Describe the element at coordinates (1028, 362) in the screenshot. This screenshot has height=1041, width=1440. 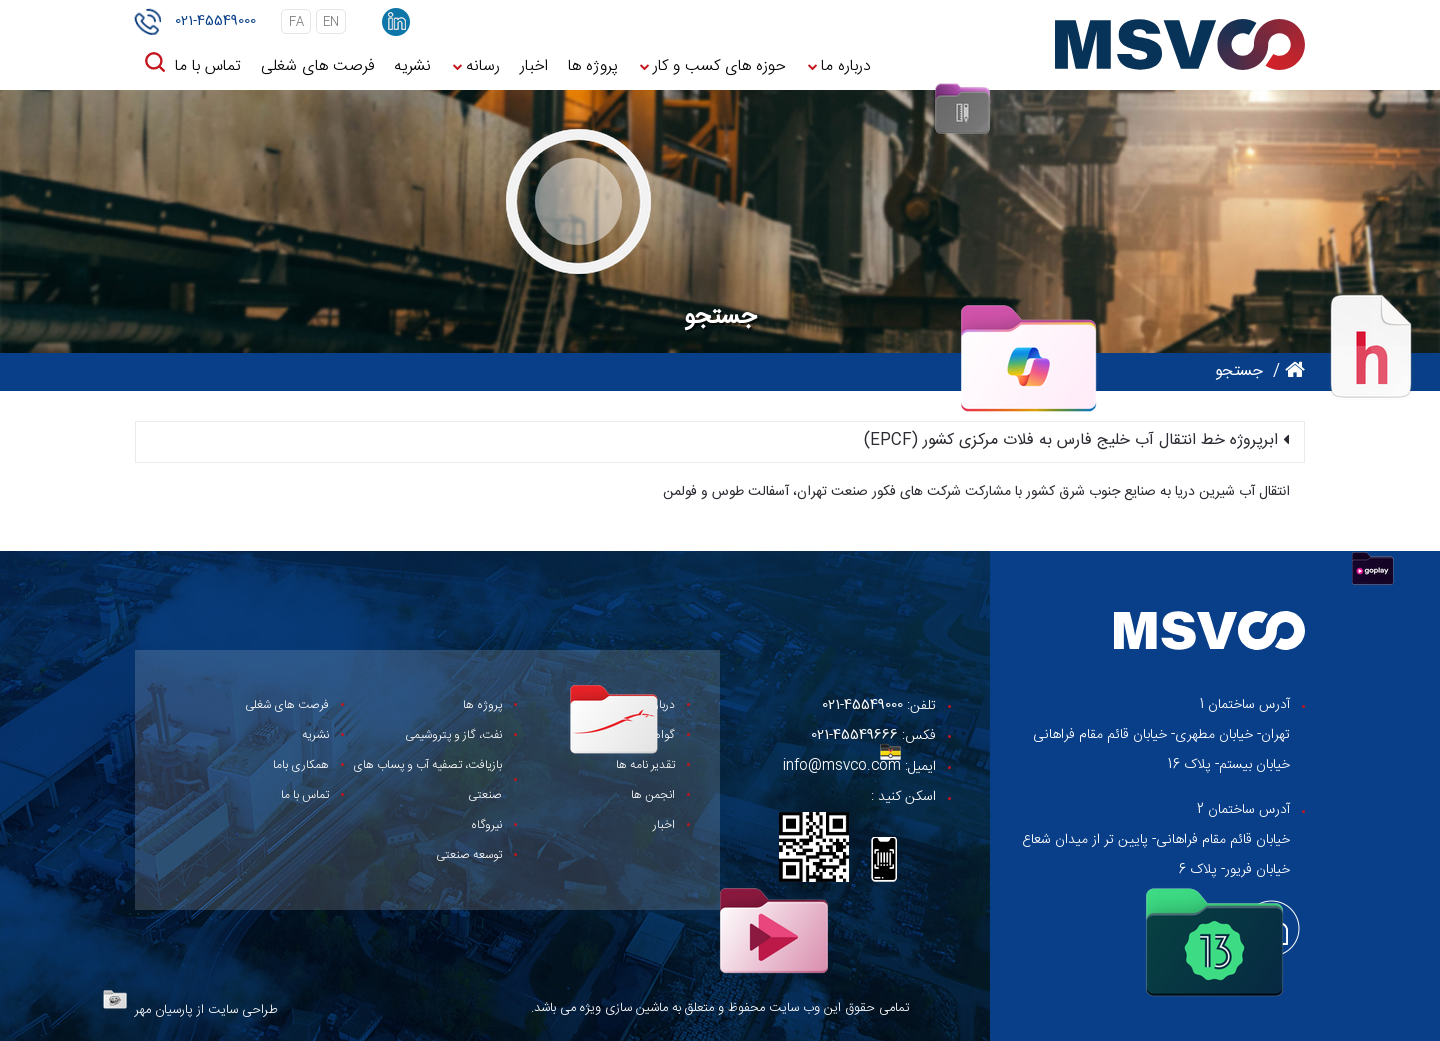
I see `open folder containing microsoft copilot 365 files` at that location.